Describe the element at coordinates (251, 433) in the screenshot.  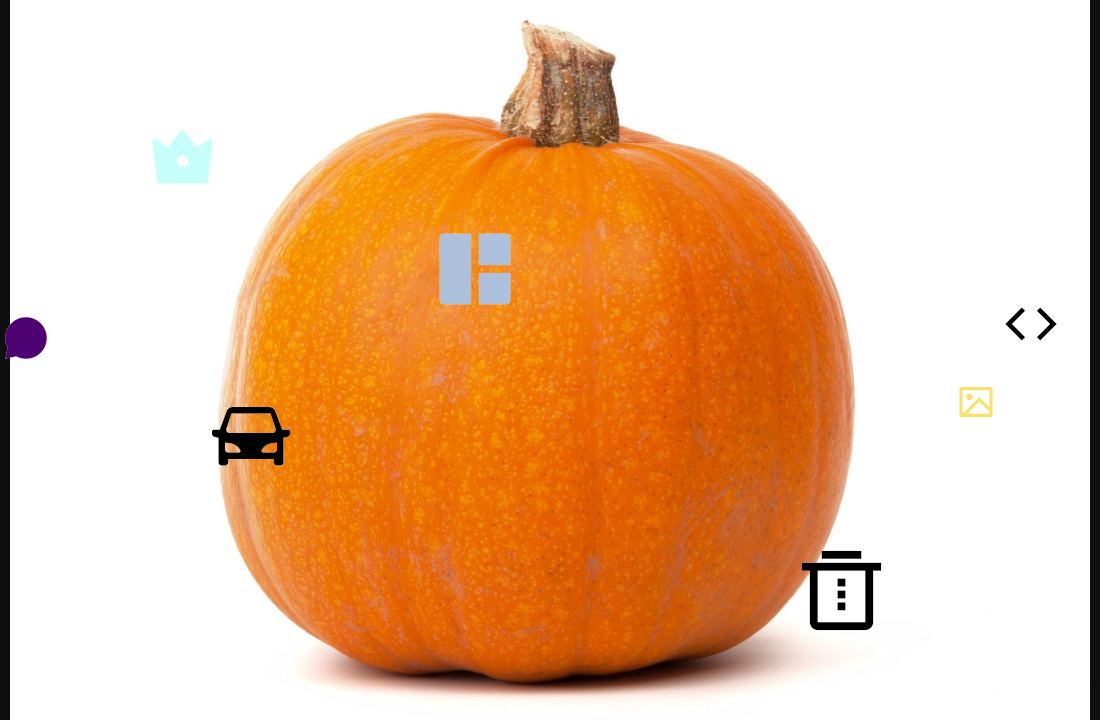
I see `select car or driving mode for navigation` at that location.